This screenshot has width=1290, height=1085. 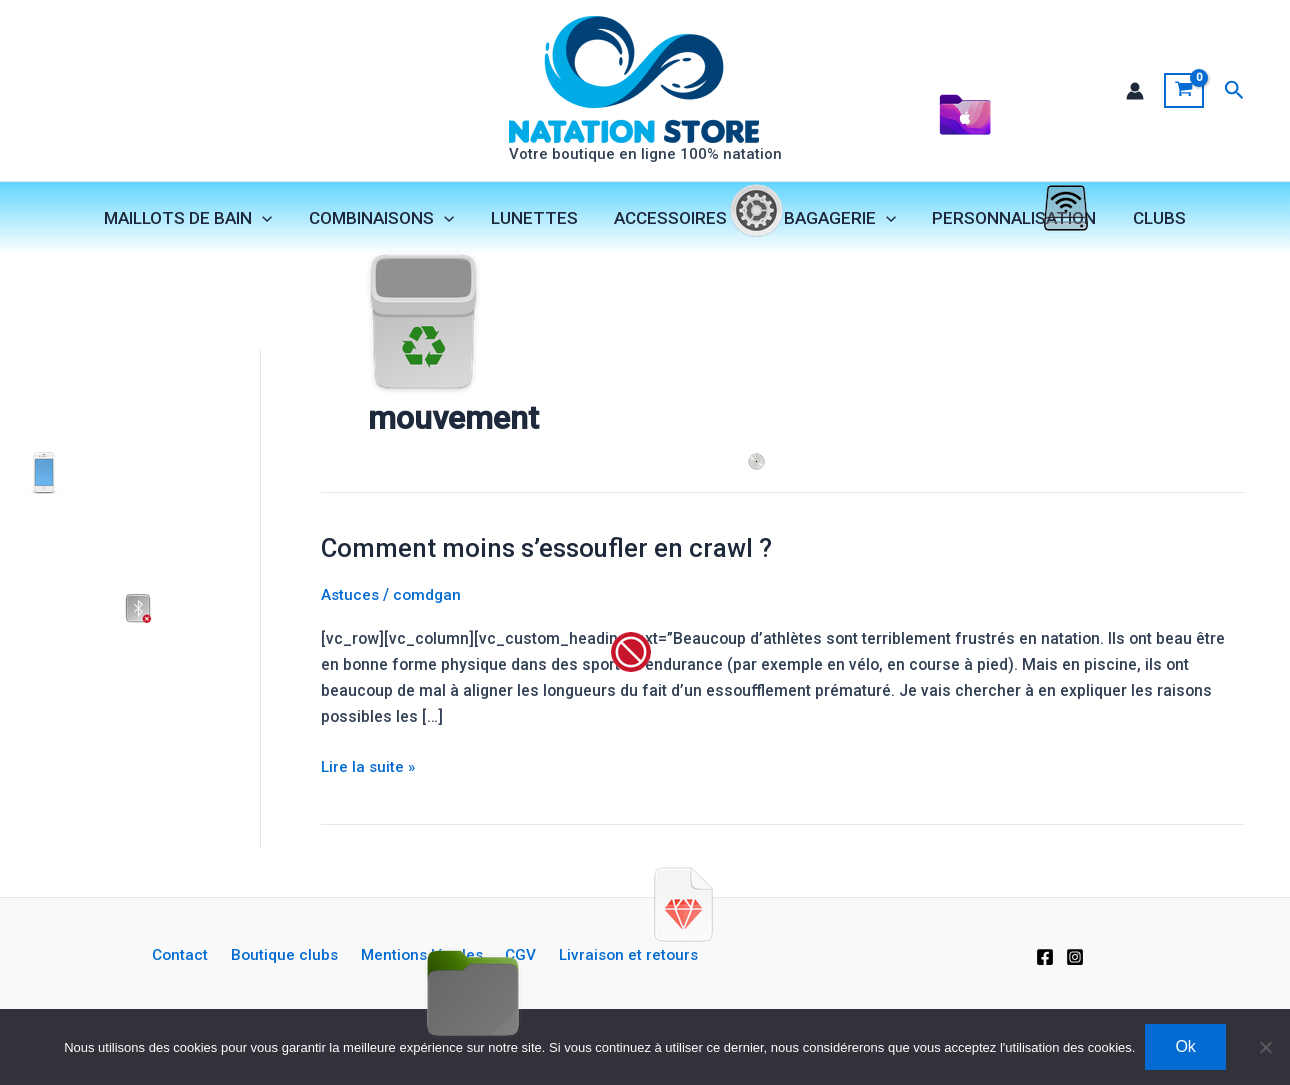 I want to click on access a wireless network drive, so click(x=1066, y=208).